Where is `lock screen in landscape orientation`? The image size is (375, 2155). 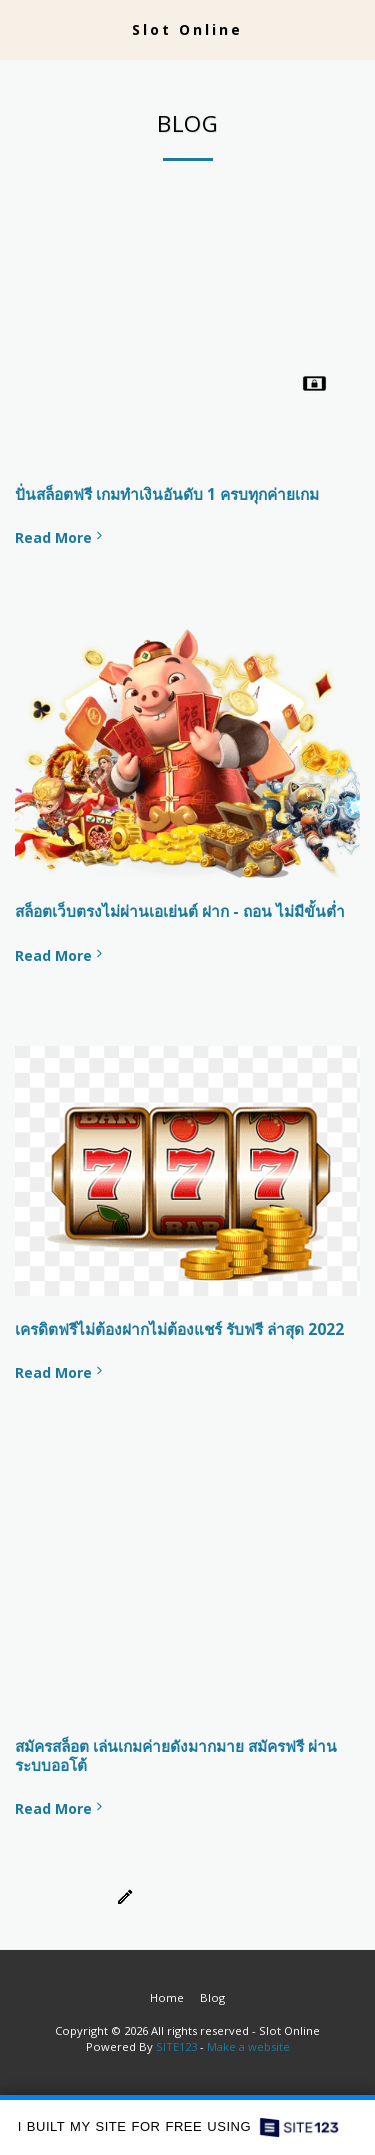
lock screen in landscape orientation is located at coordinates (314, 383).